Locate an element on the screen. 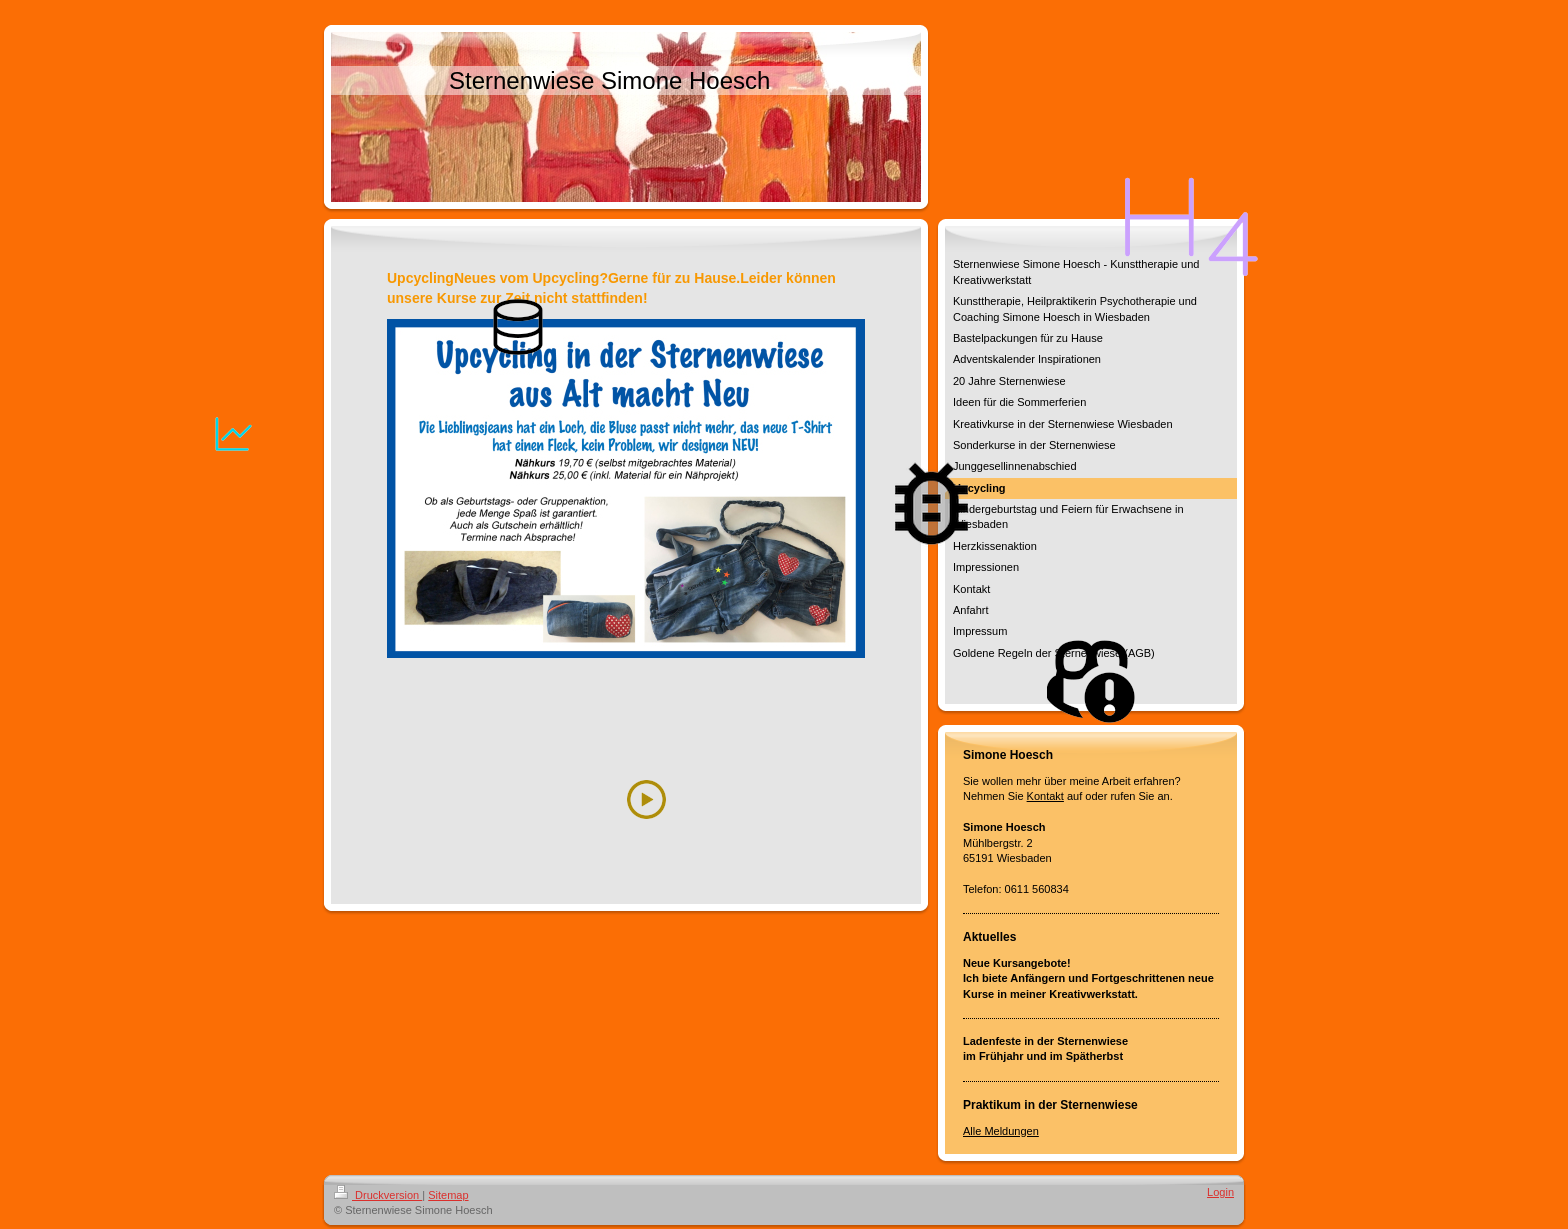 The image size is (1568, 1229). indicates a warning or issue with GitHub Copilot is located at coordinates (1091, 679).